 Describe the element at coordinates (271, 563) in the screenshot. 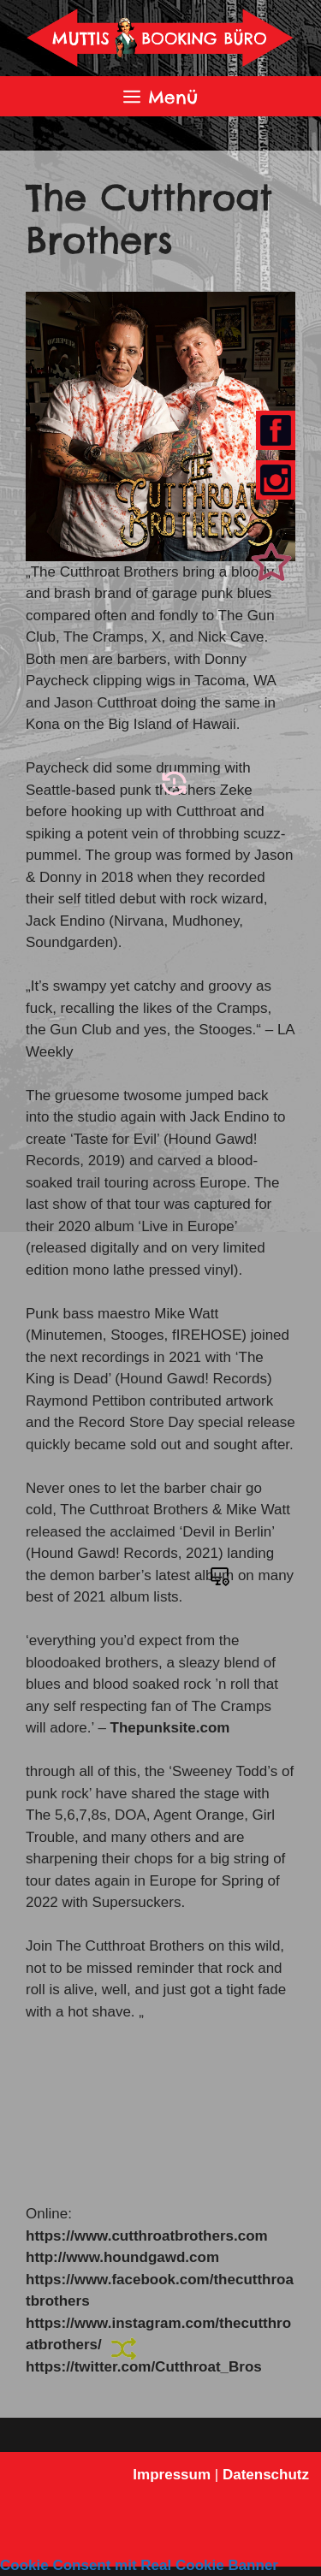

I see `add item to favorites` at that location.